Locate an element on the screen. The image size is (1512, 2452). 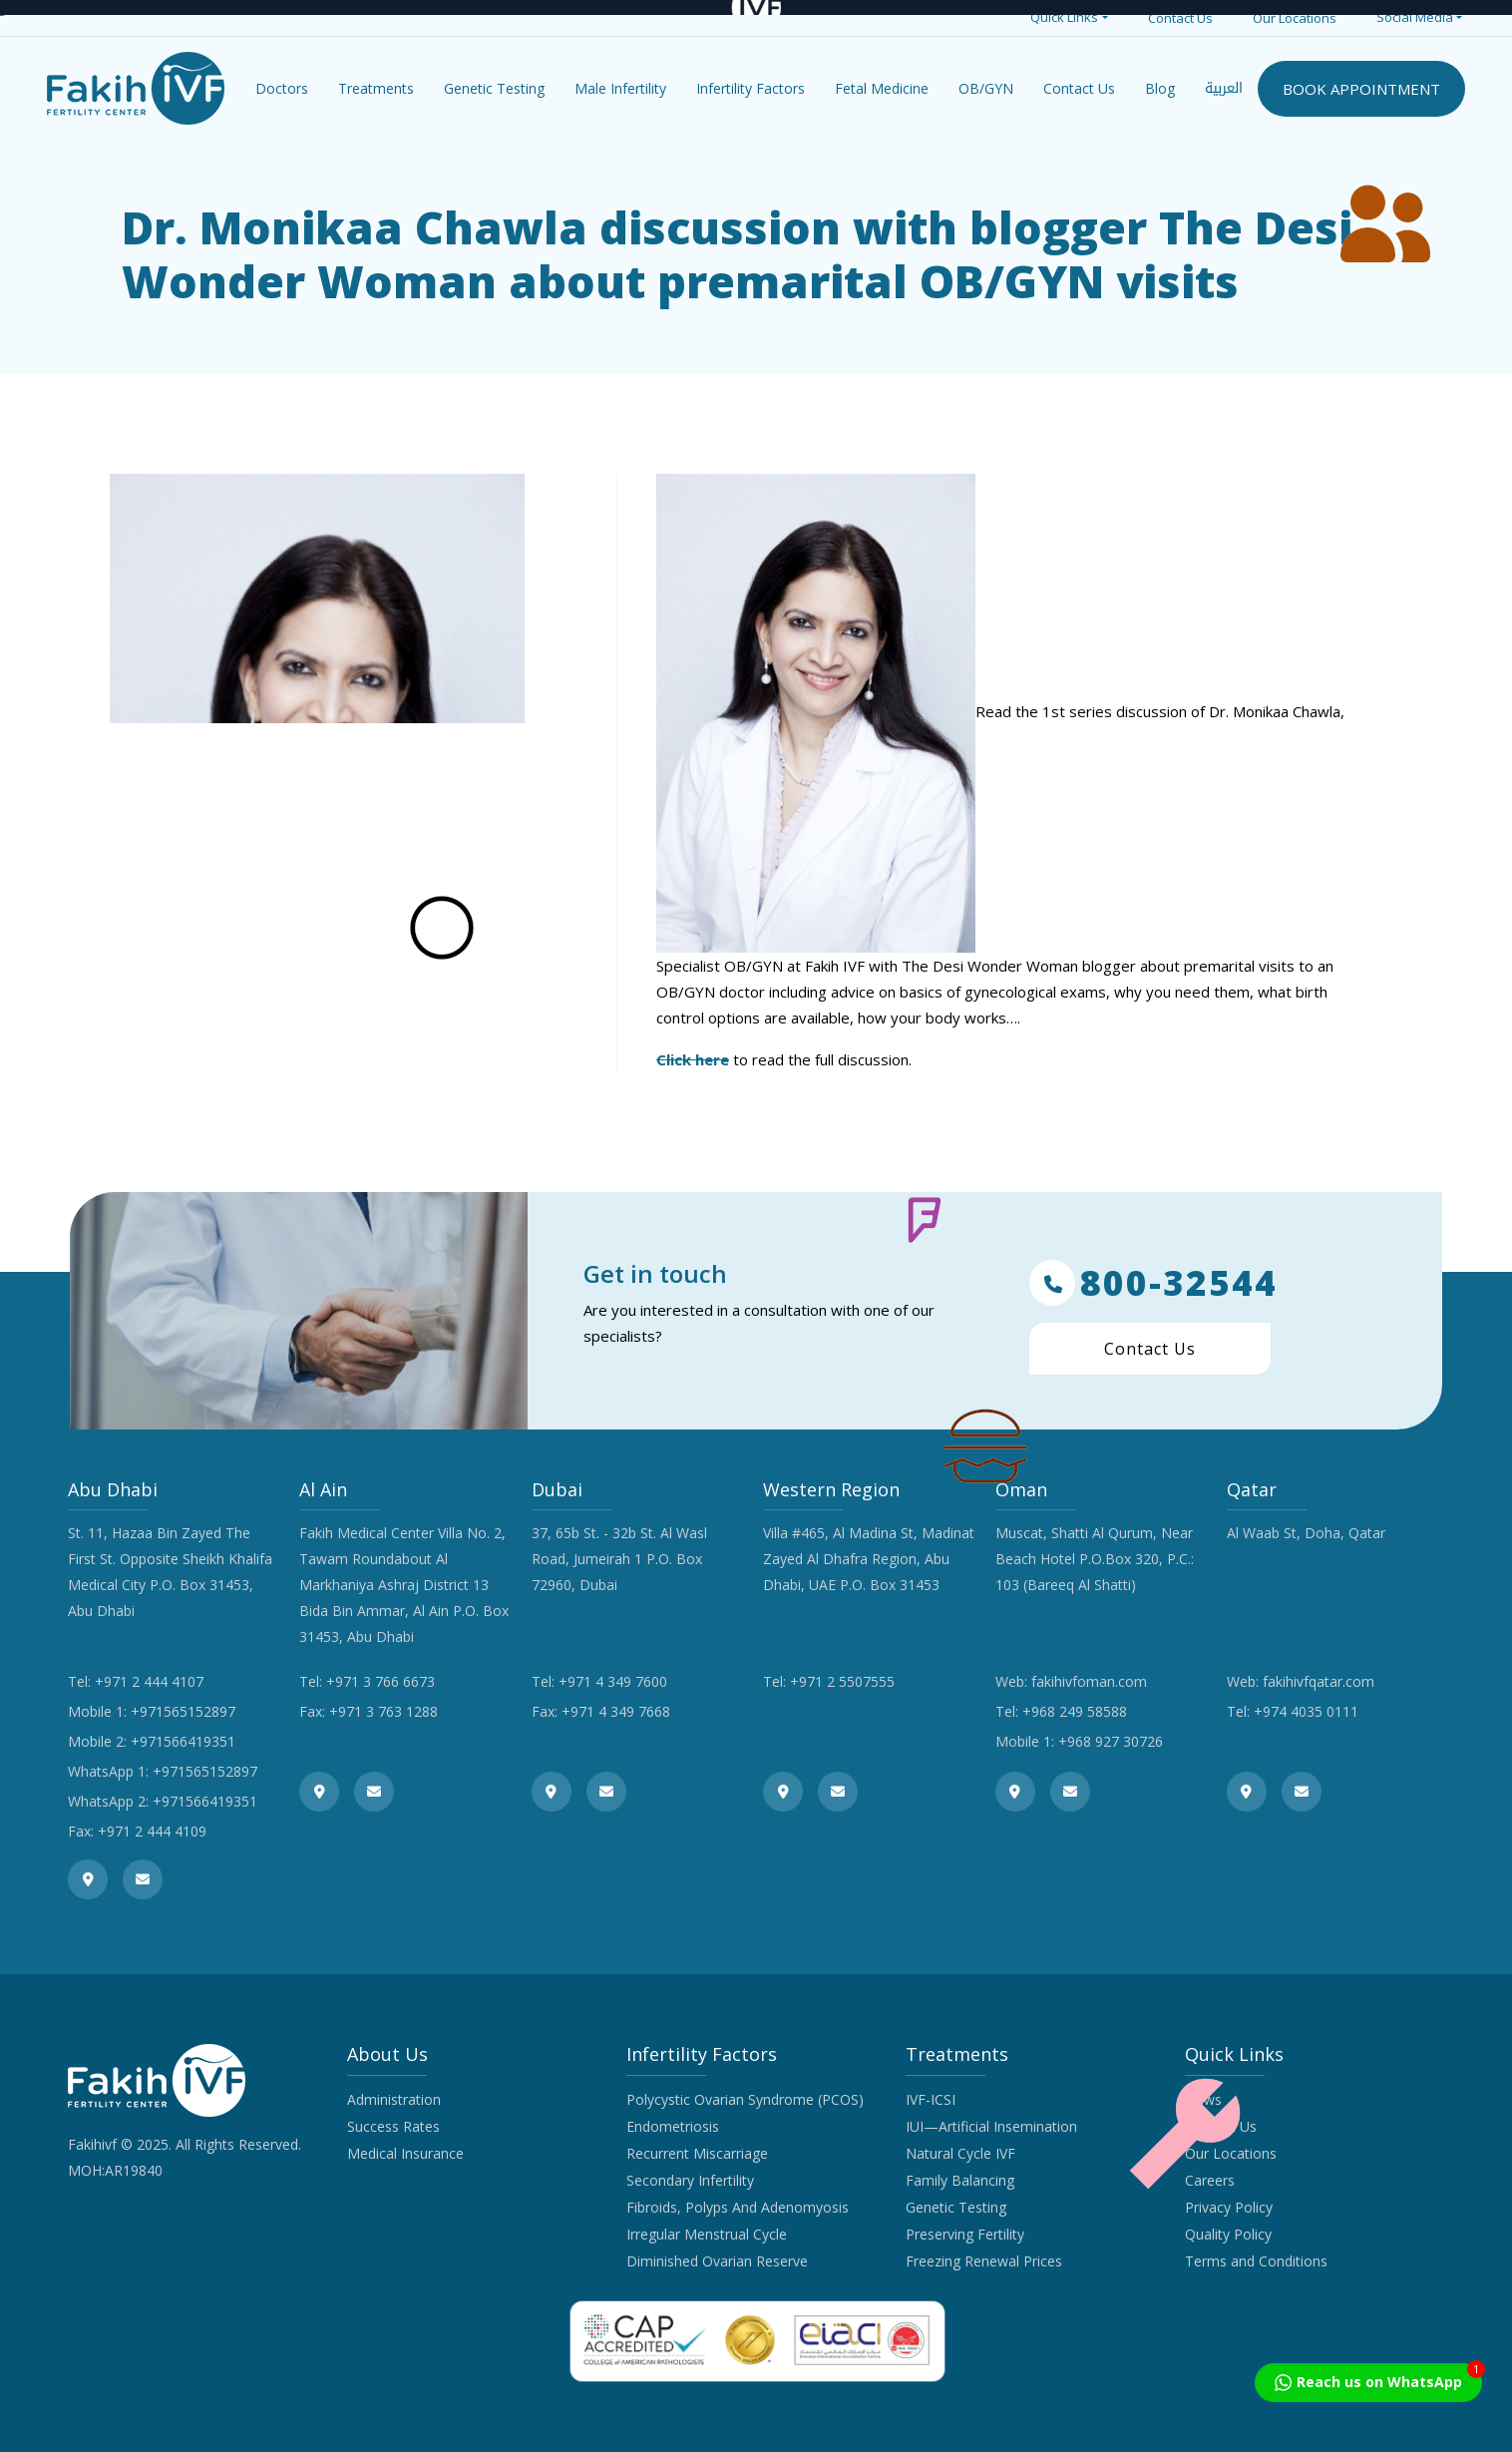
access build or configuration settings is located at coordinates (1185, 2134).